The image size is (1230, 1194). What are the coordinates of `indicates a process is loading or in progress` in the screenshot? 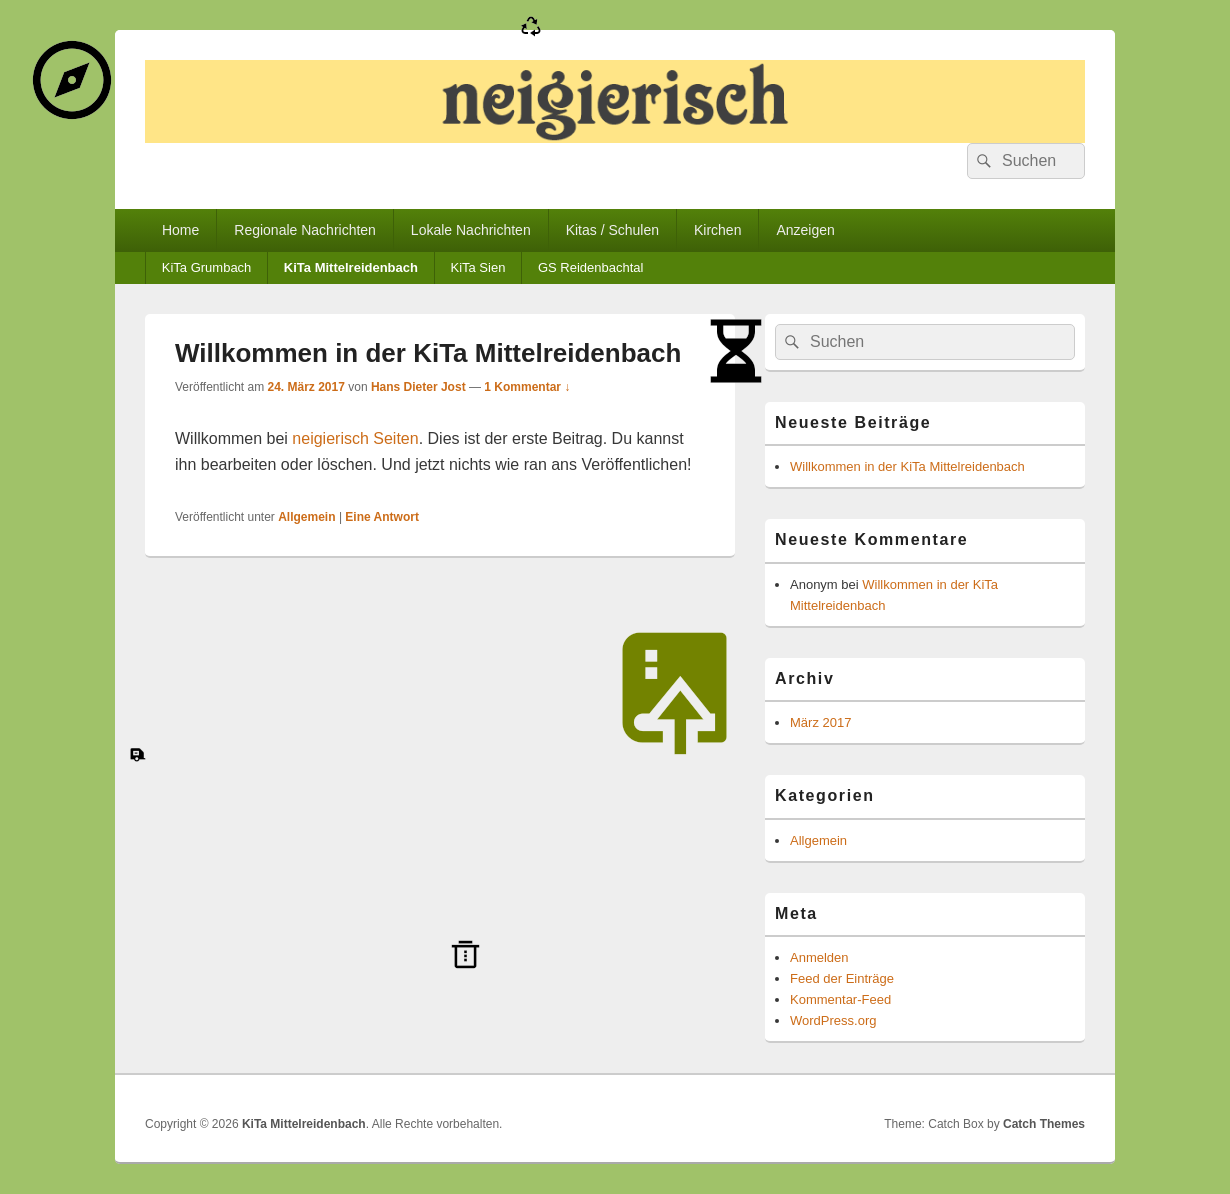 It's located at (736, 351).